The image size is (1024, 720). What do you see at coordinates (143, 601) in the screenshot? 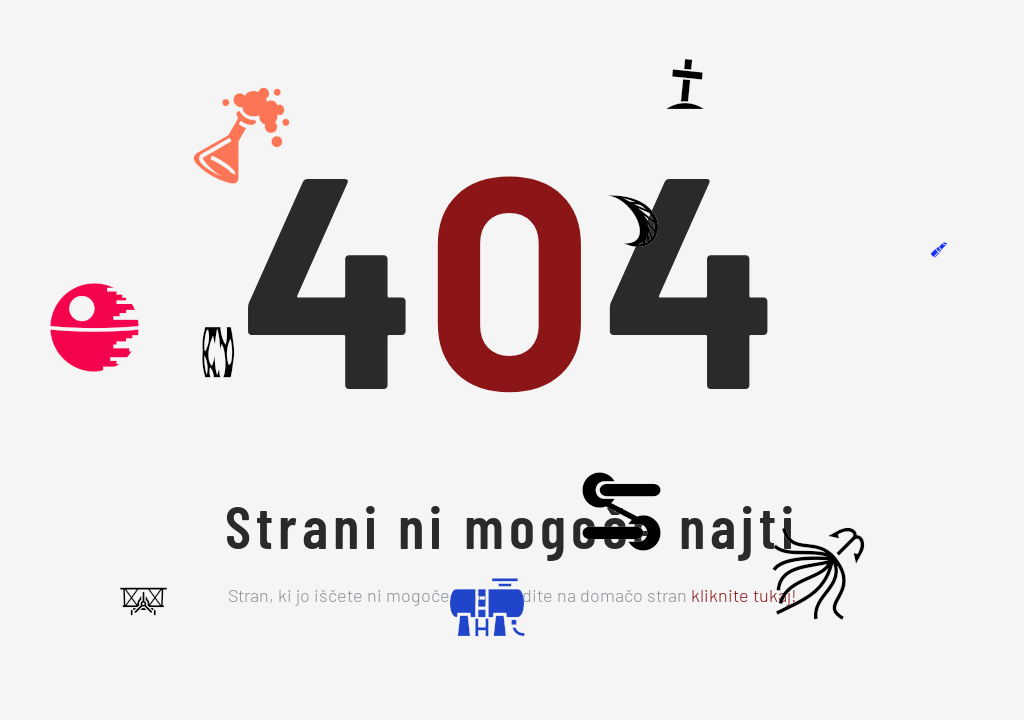
I see `access flight or aviation games` at bounding box center [143, 601].